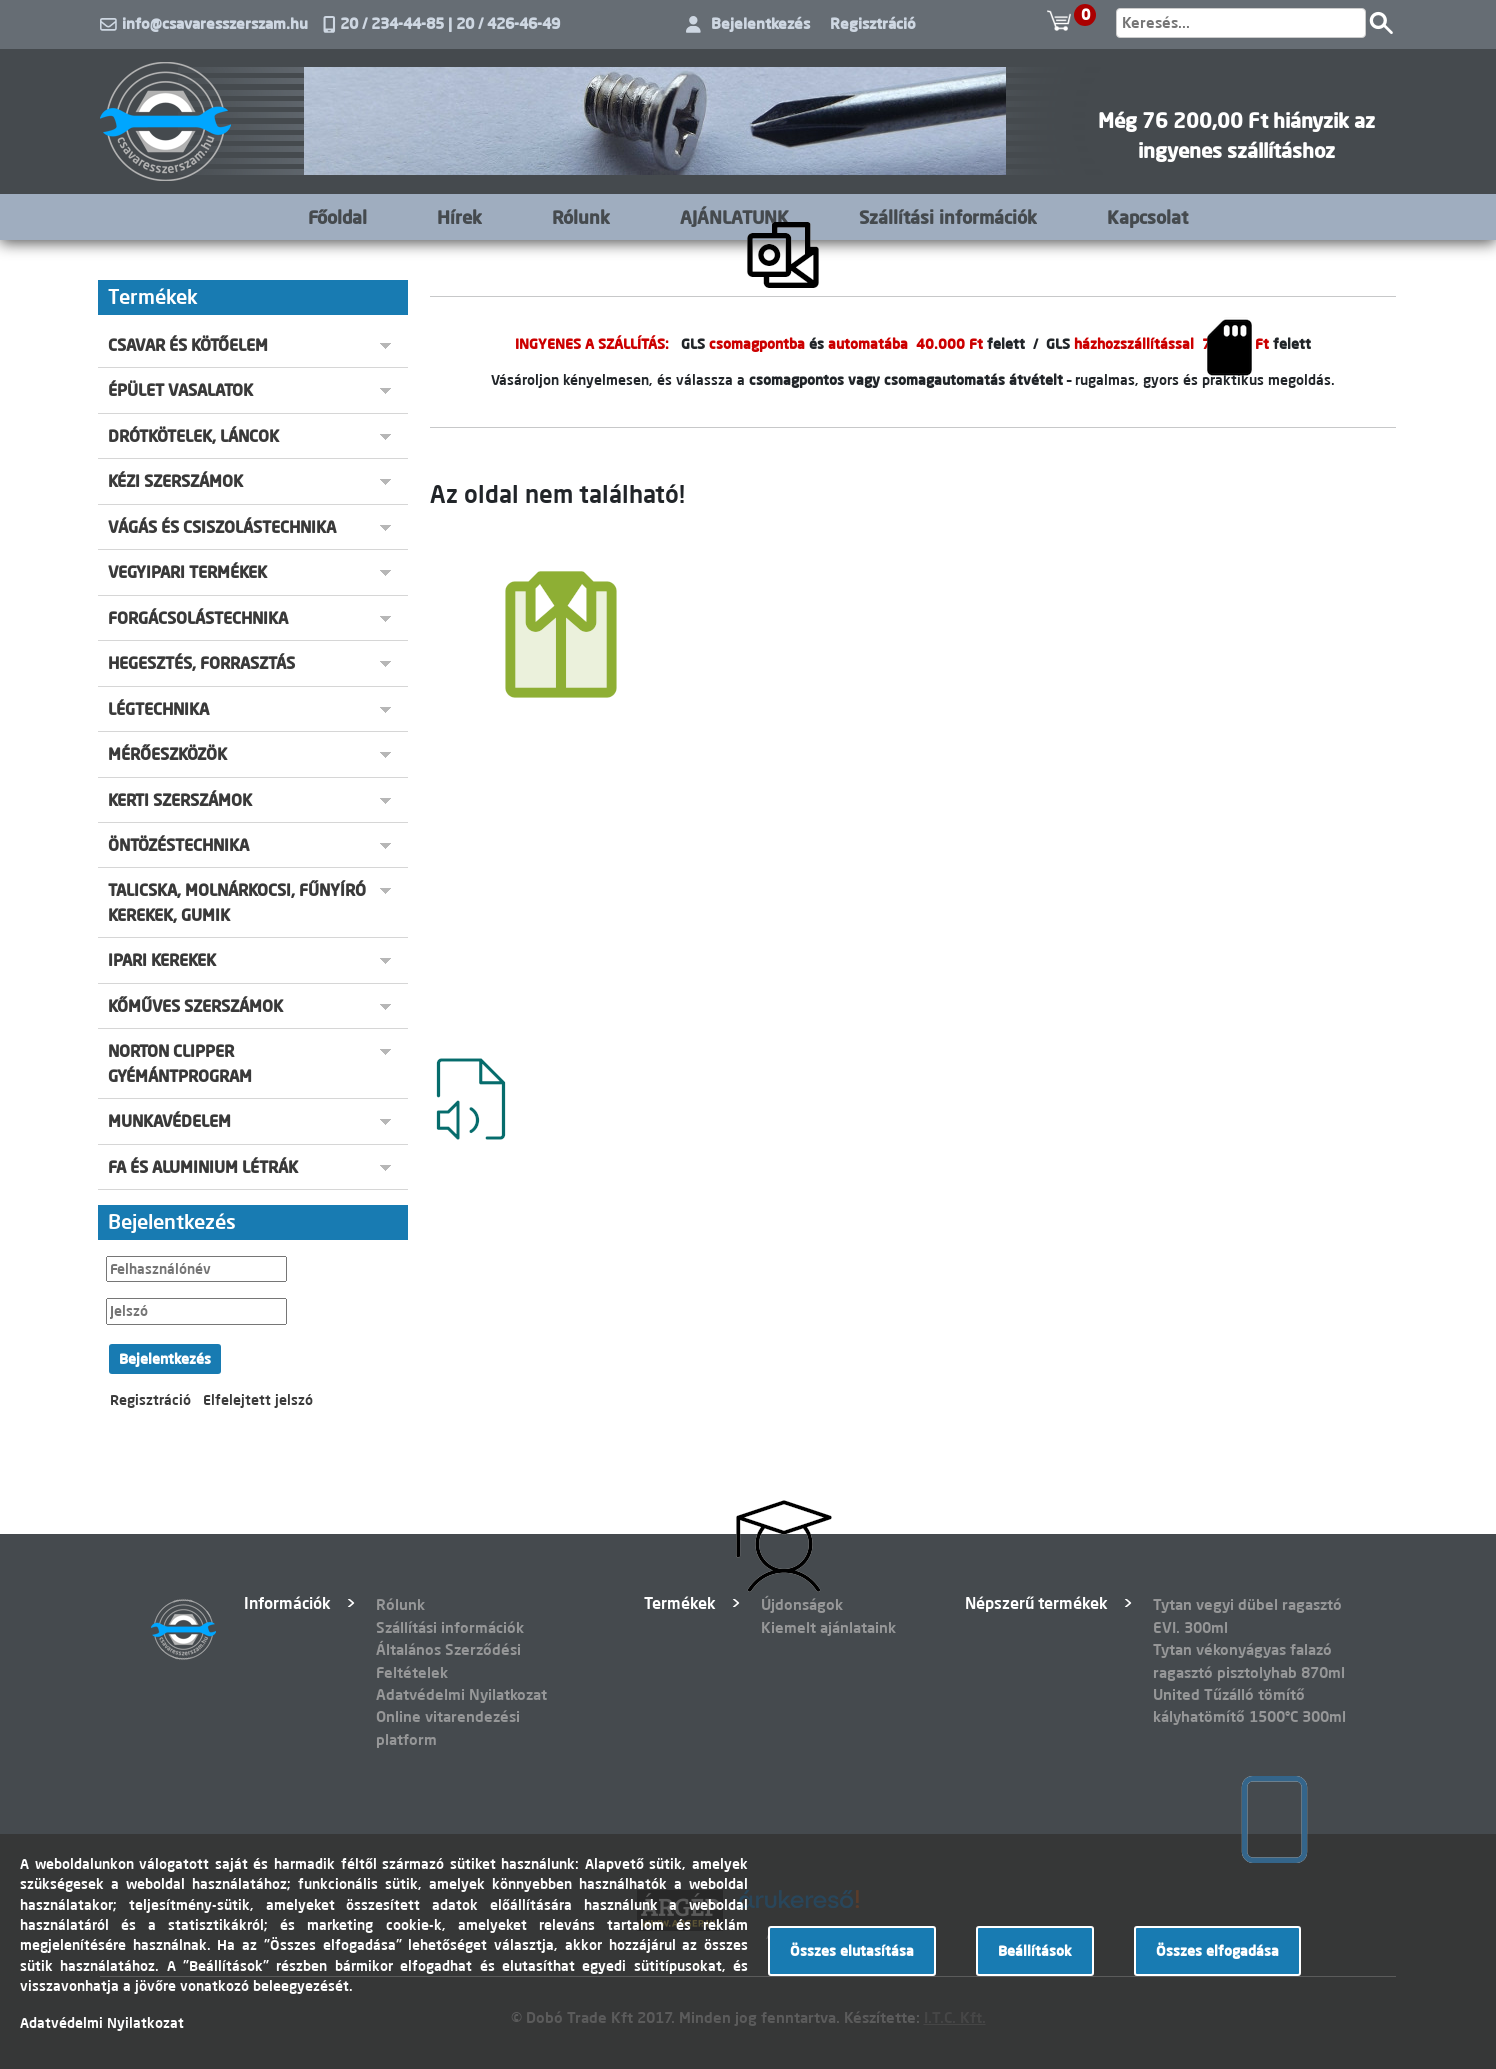  What do you see at coordinates (783, 255) in the screenshot?
I see `open Microsoft Outlook email` at bounding box center [783, 255].